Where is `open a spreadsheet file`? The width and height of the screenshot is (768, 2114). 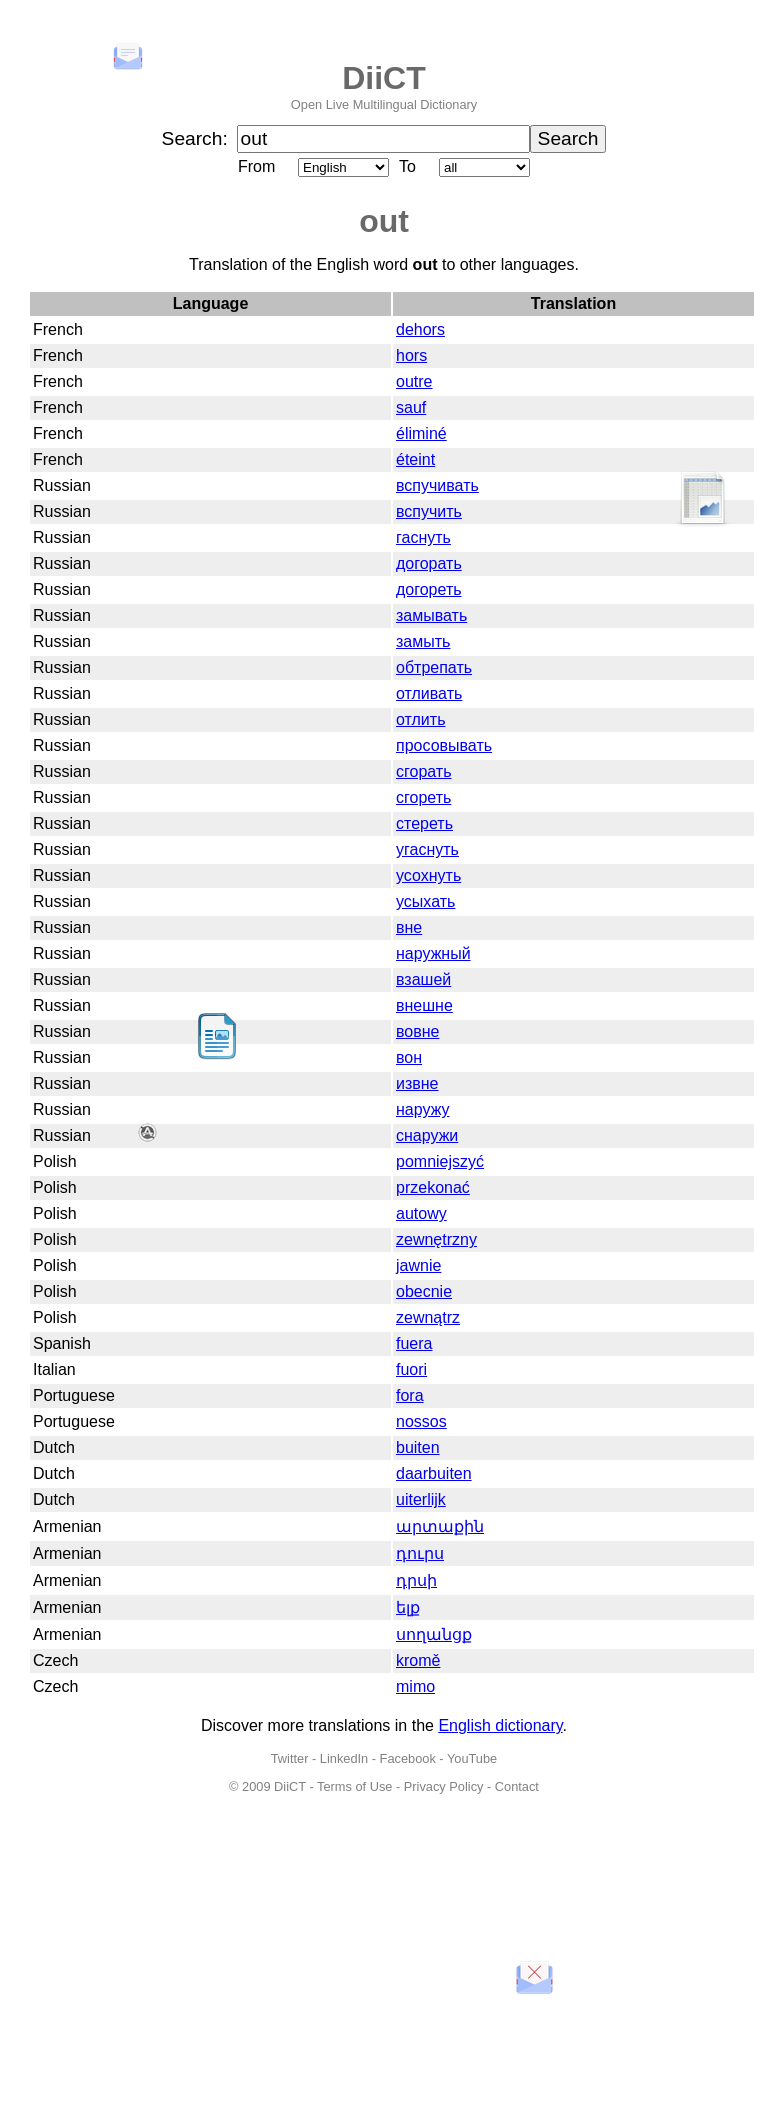
open a spreadsheet file is located at coordinates (703, 497).